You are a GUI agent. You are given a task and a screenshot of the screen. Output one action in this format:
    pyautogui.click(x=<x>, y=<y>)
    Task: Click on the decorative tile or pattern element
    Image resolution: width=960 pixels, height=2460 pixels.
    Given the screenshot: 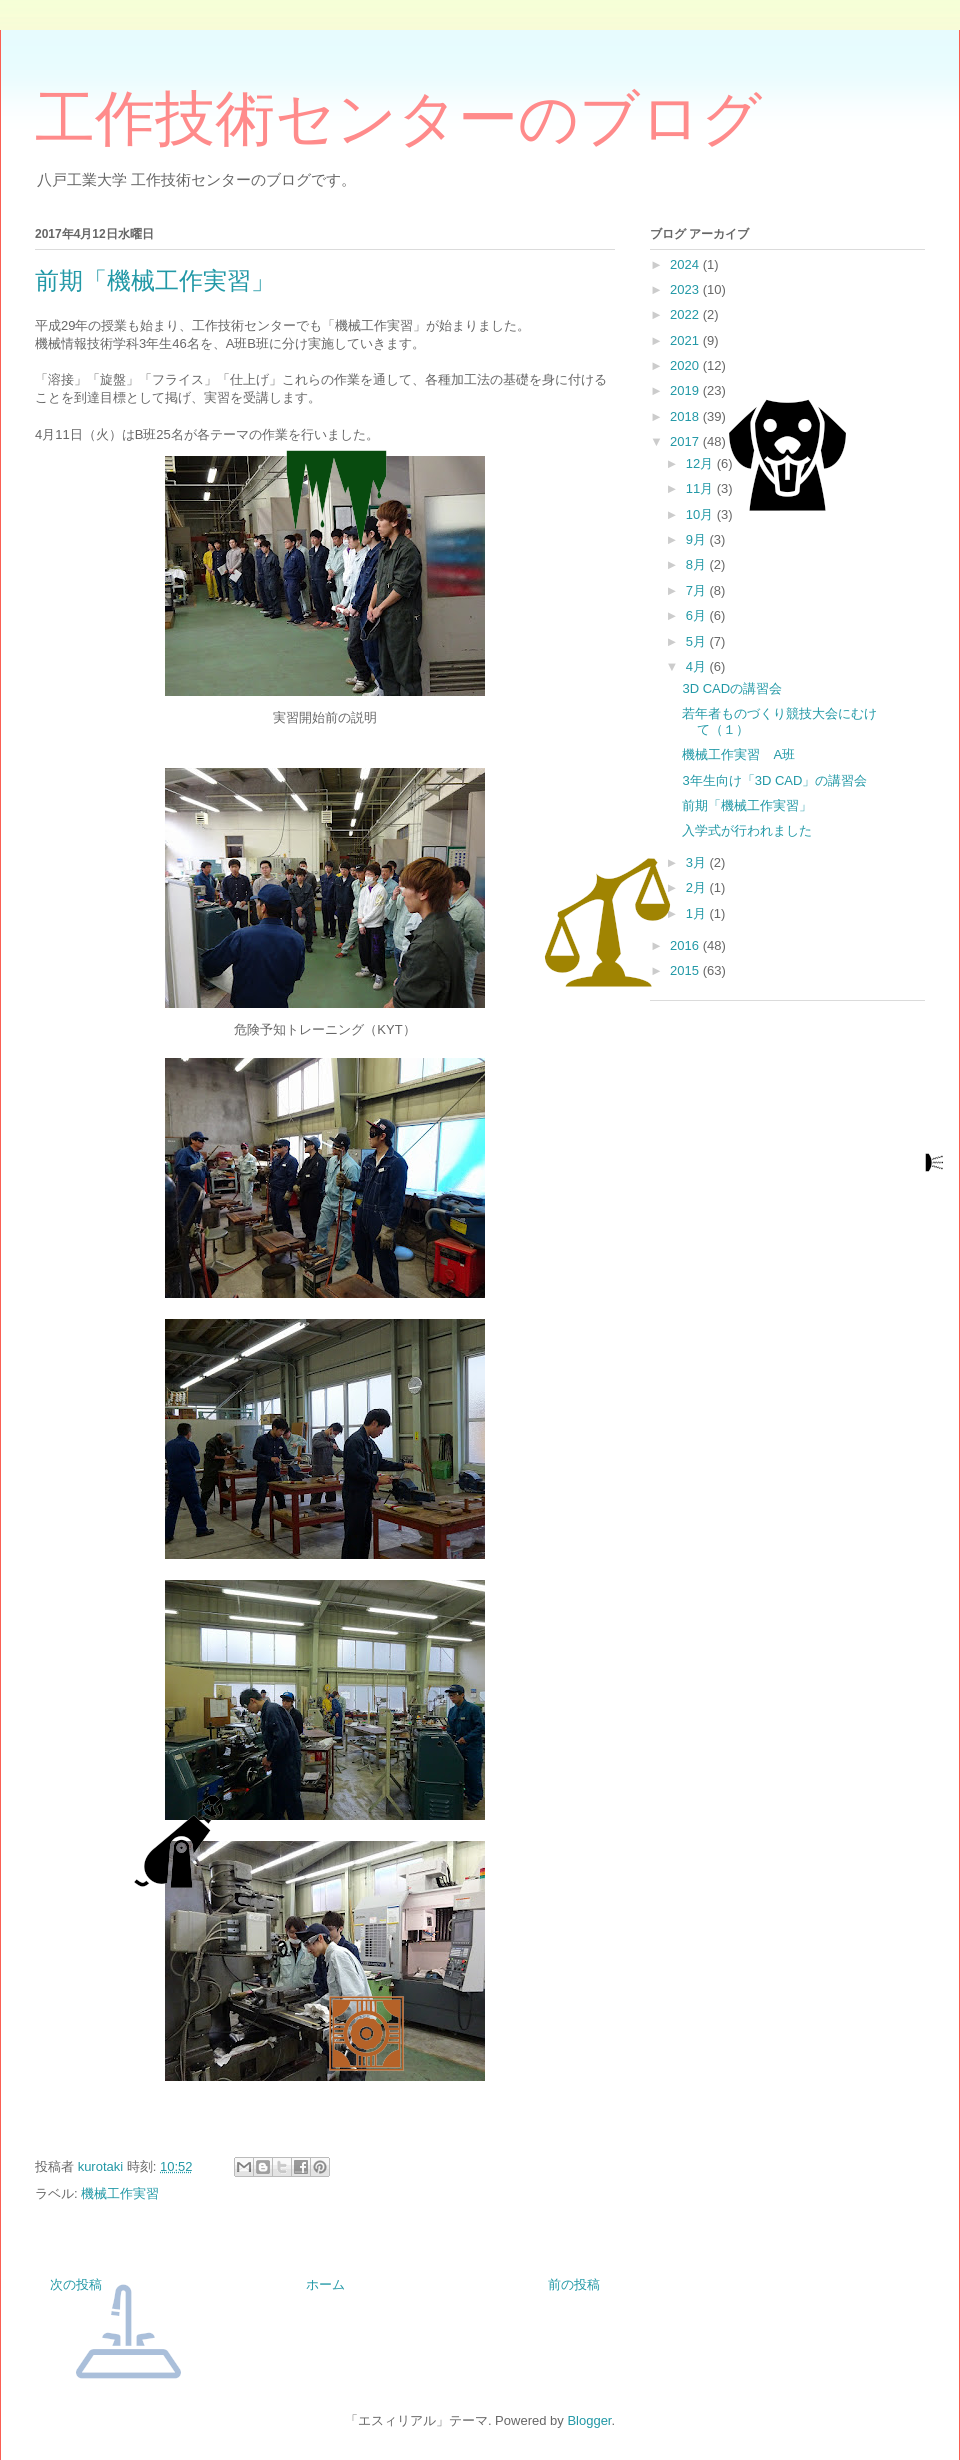 What is the action you would take?
    pyautogui.click(x=366, y=2033)
    